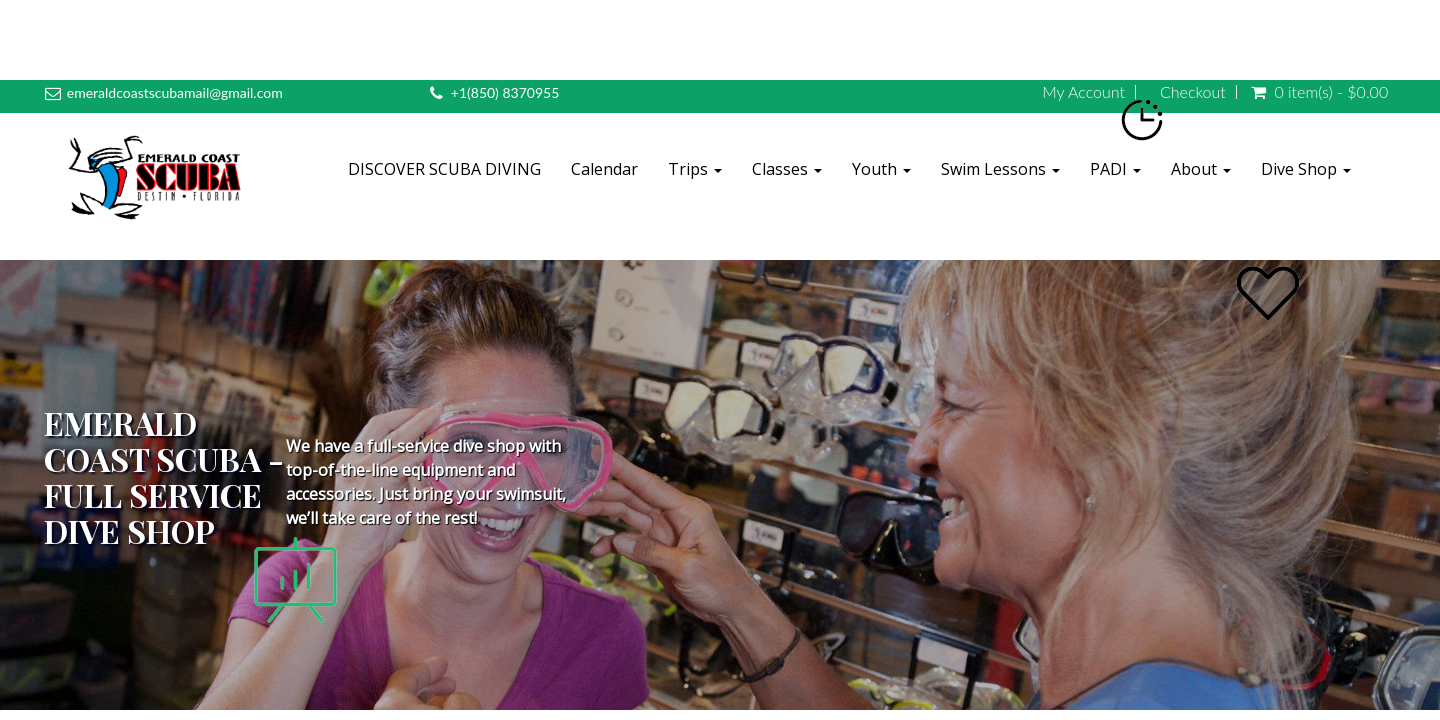  Describe the element at coordinates (1268, 291) in the screenshot. I see `add to favorites` at that location.